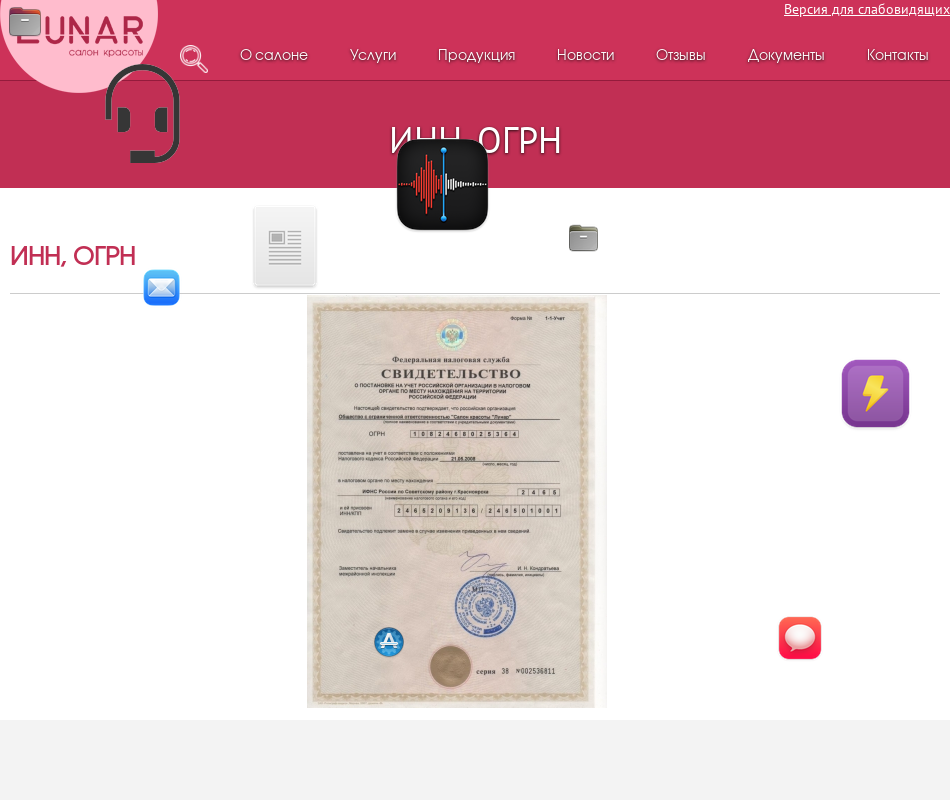  What do you see at coordinates (142, 113) in the screenshot?
I see `audio or headset settings` at bounding box center [142, 113].